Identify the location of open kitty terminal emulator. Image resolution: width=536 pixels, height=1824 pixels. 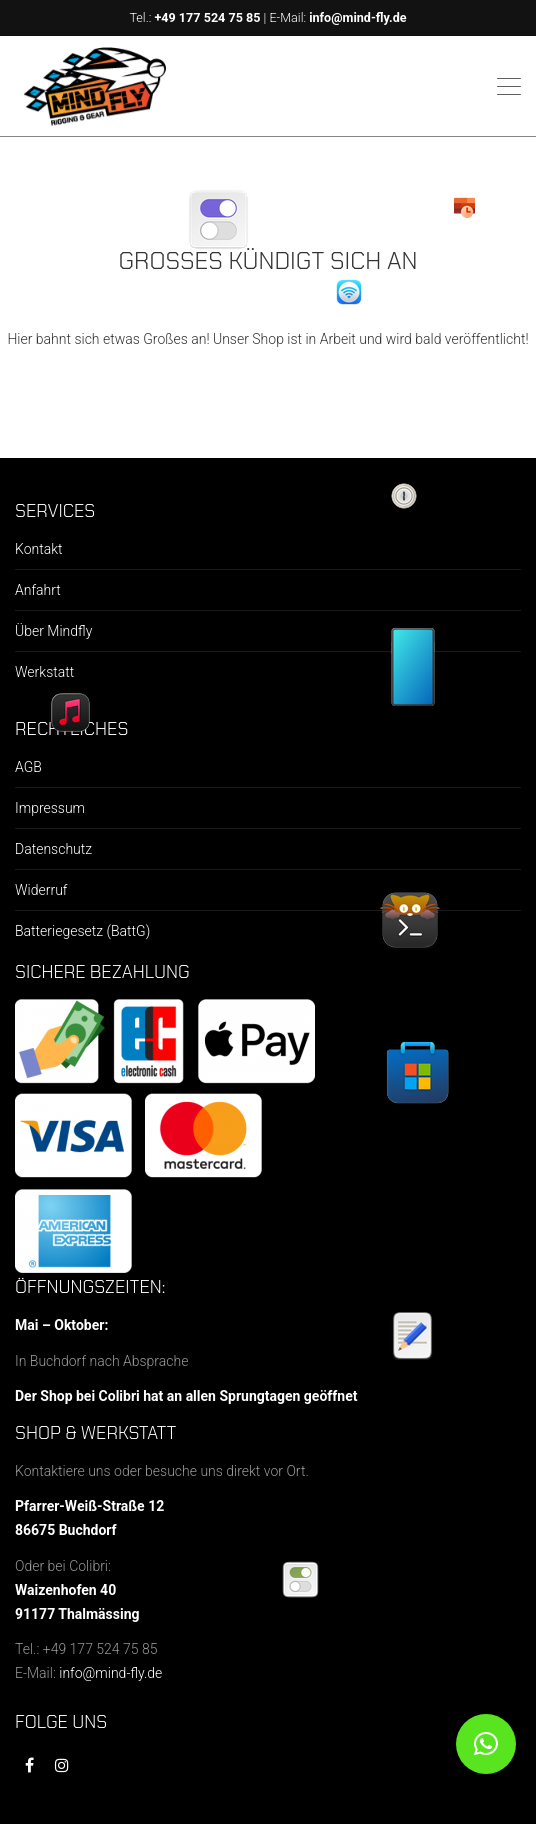
(410, 920).